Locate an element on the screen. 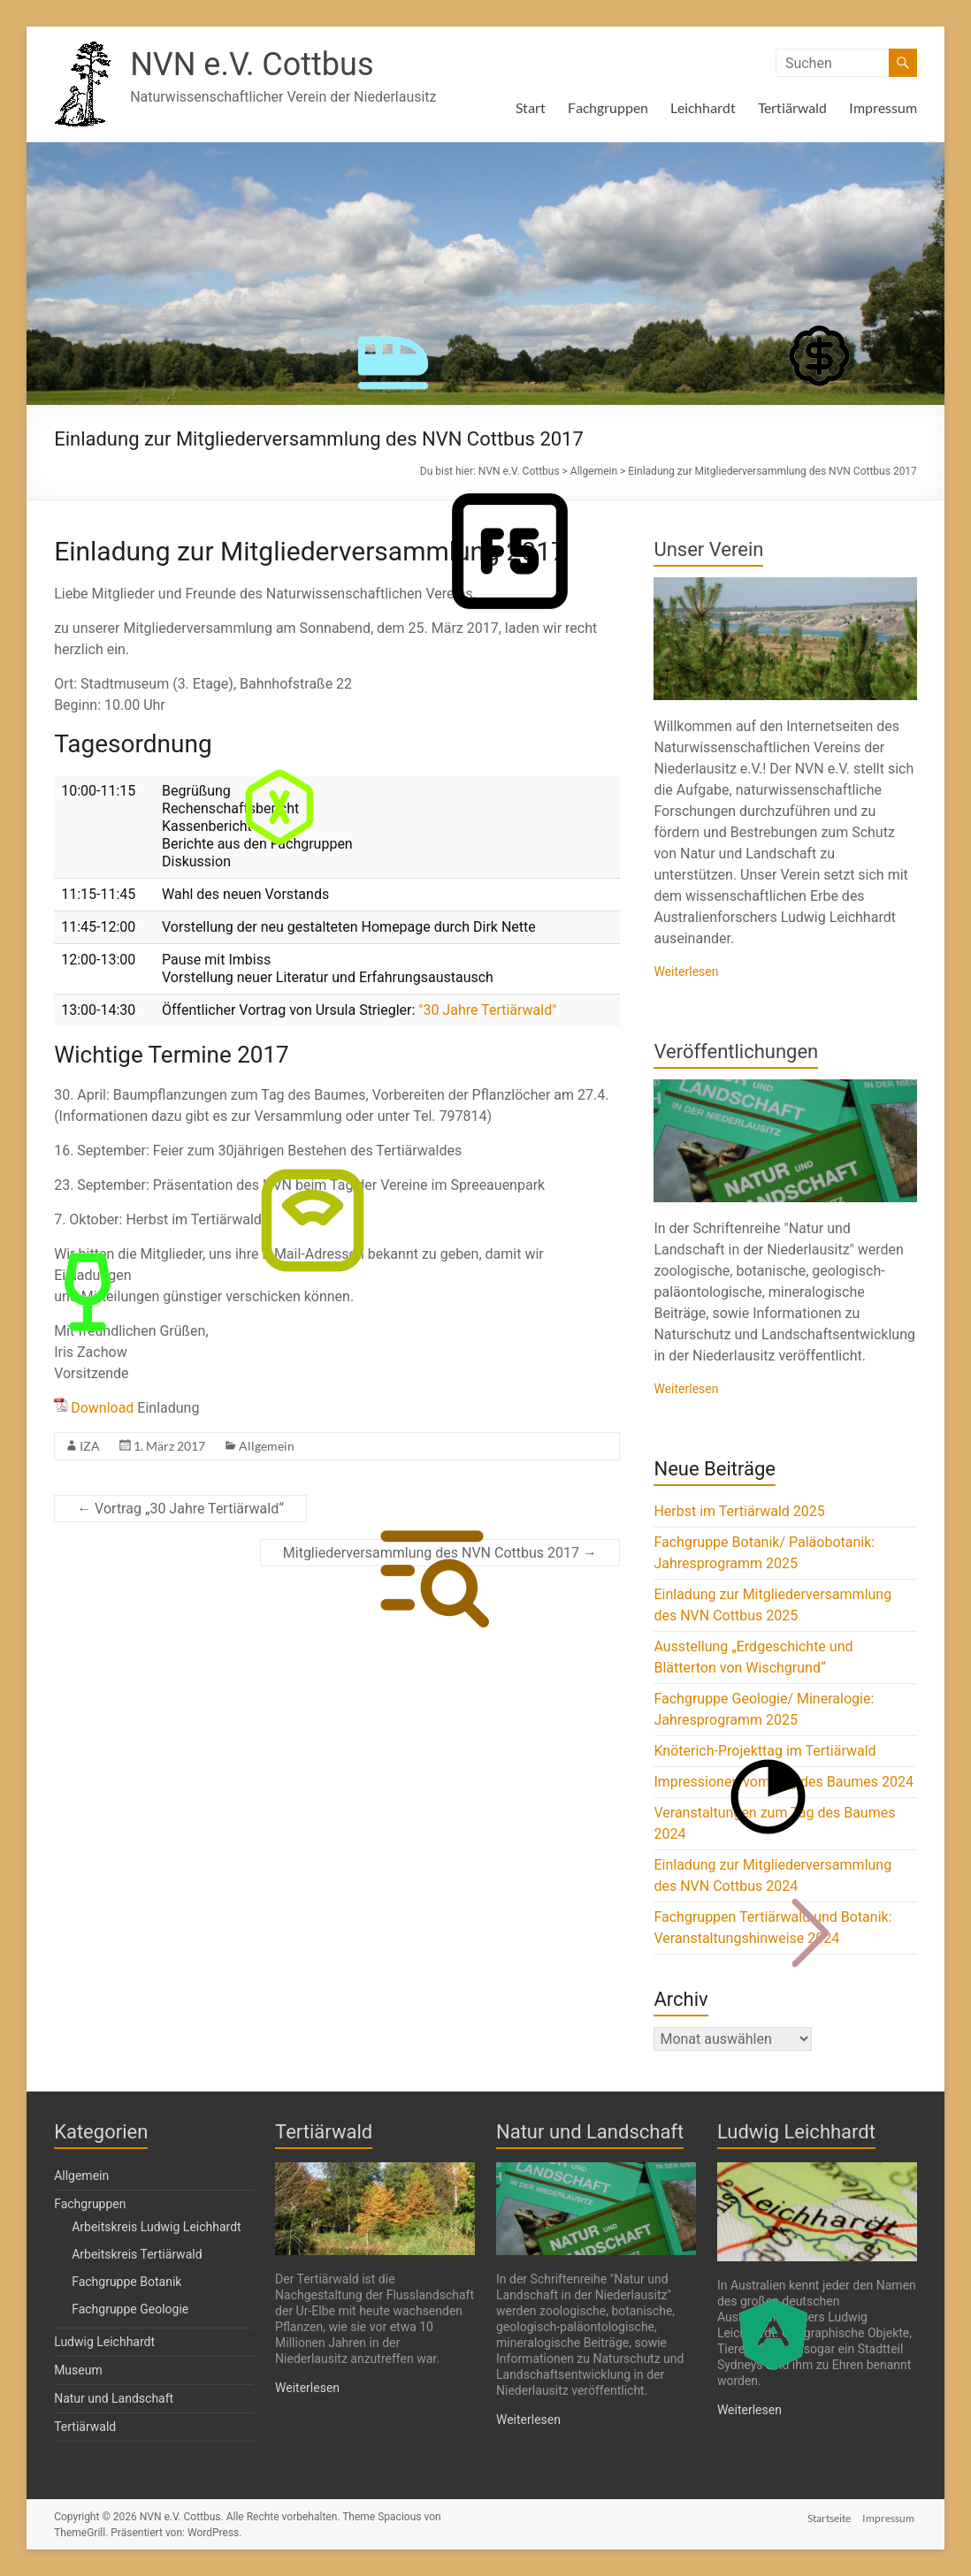 The width and height of the screenshot is (971, 2576). browse wine or beverage options is located at coordinates (88, 1290).